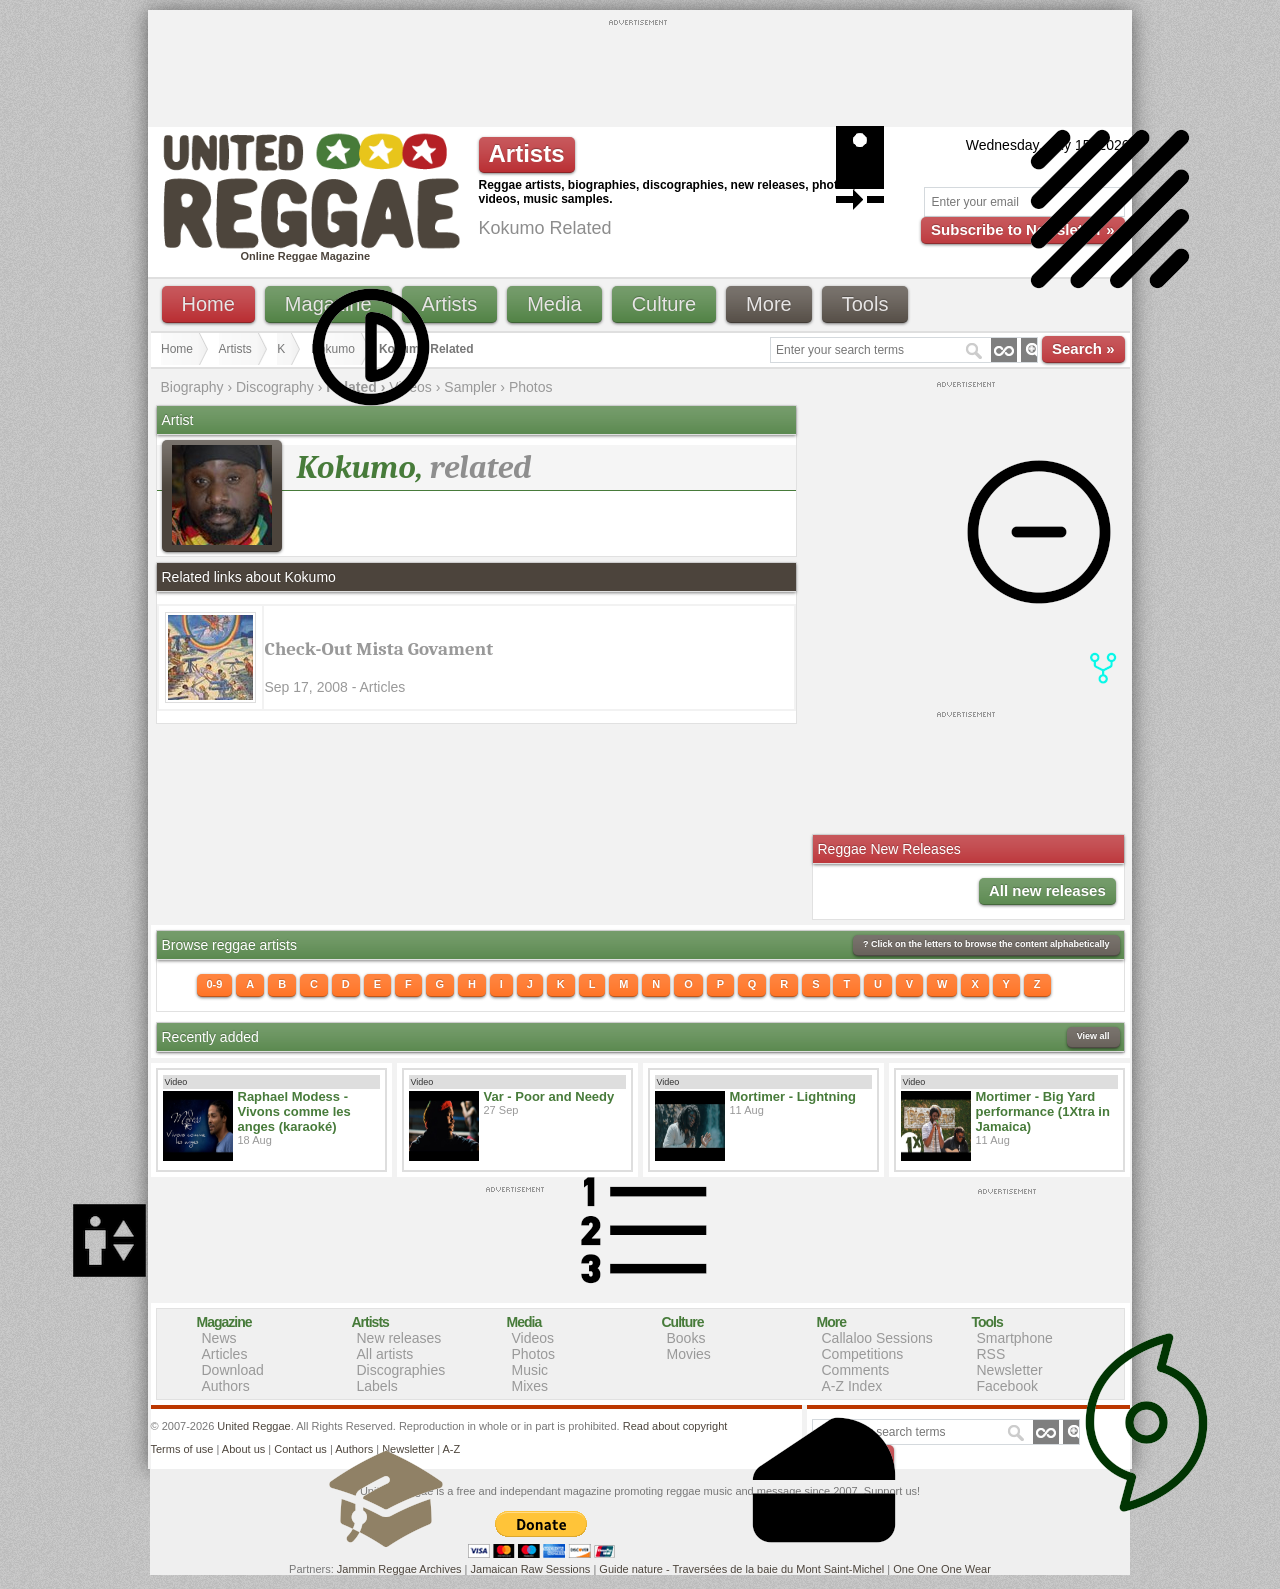 The image size is (1280, 1589). Describe the element at coordinates (639, 1235) in the screenshot. I see `create a numbered list` at that location.